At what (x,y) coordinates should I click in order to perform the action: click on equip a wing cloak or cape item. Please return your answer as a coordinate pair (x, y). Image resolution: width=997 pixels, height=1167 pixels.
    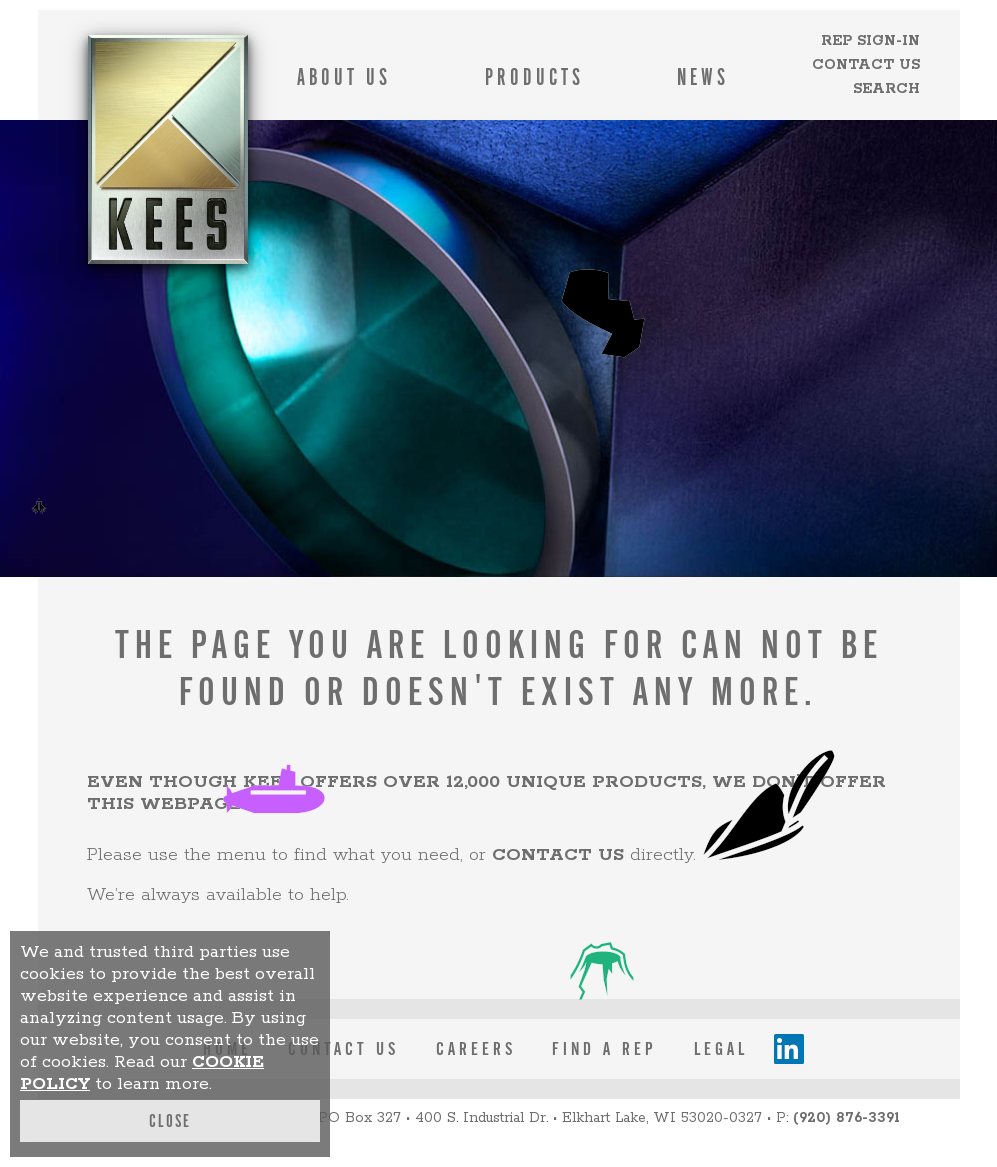
    Looking at the image, I should click on (39, 506).